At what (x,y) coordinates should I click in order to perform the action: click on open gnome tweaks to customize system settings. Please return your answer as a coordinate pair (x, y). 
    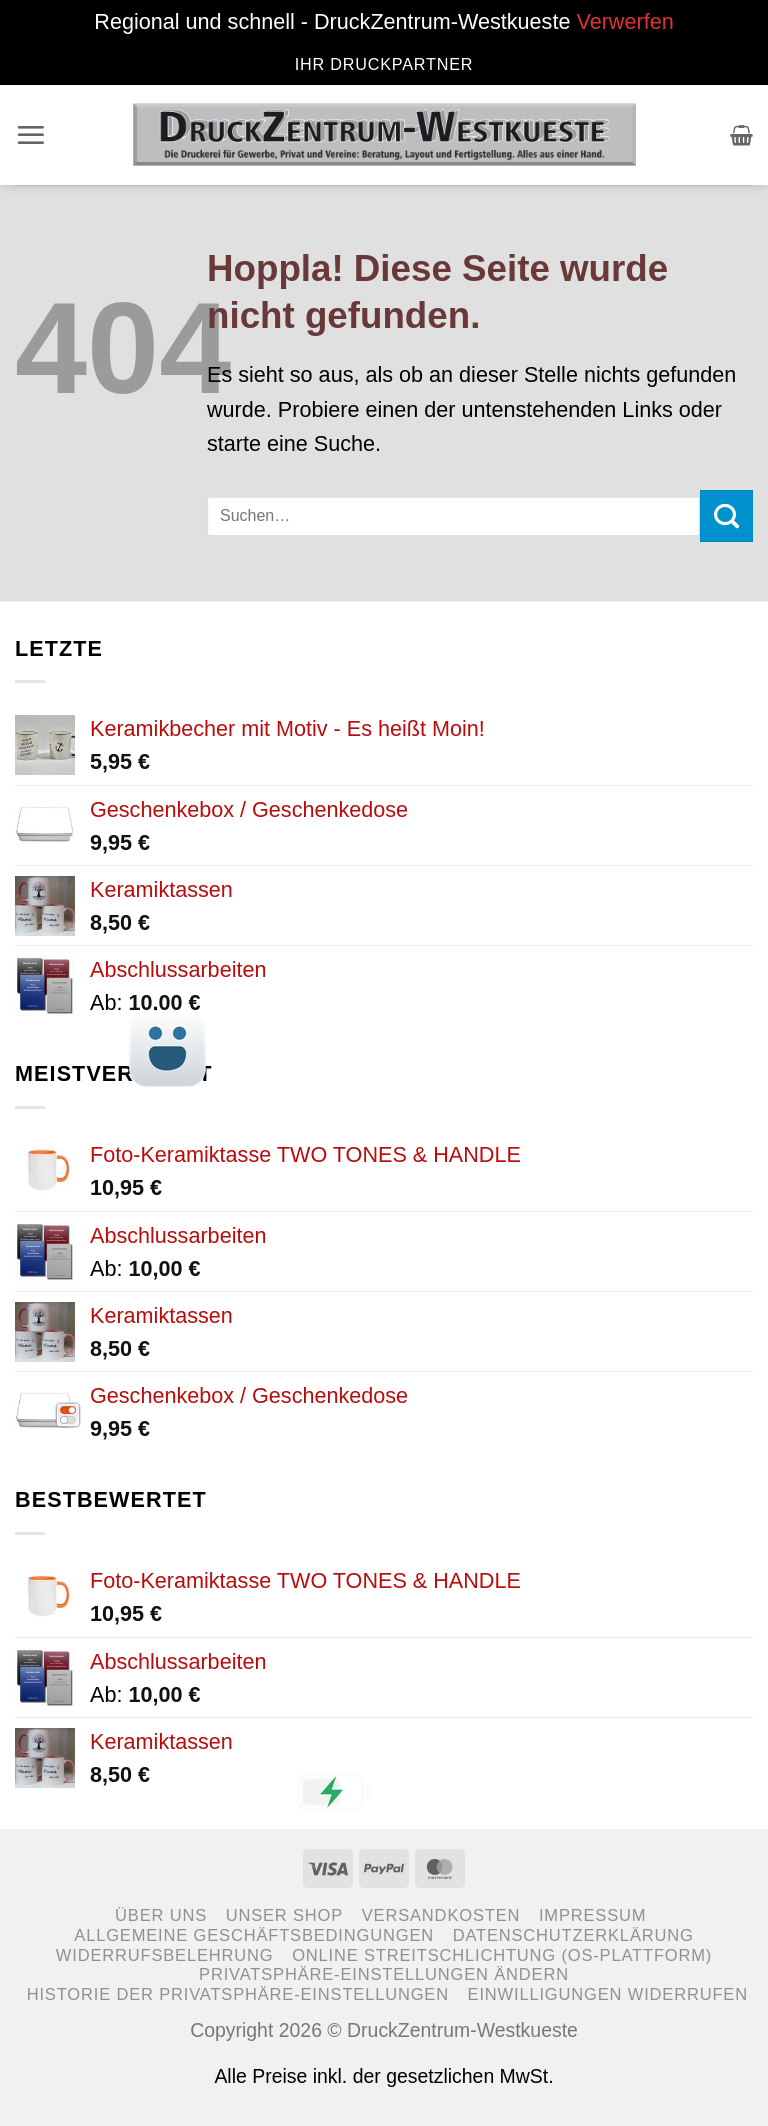
    Looking at the image, I should click on (68, 1415).